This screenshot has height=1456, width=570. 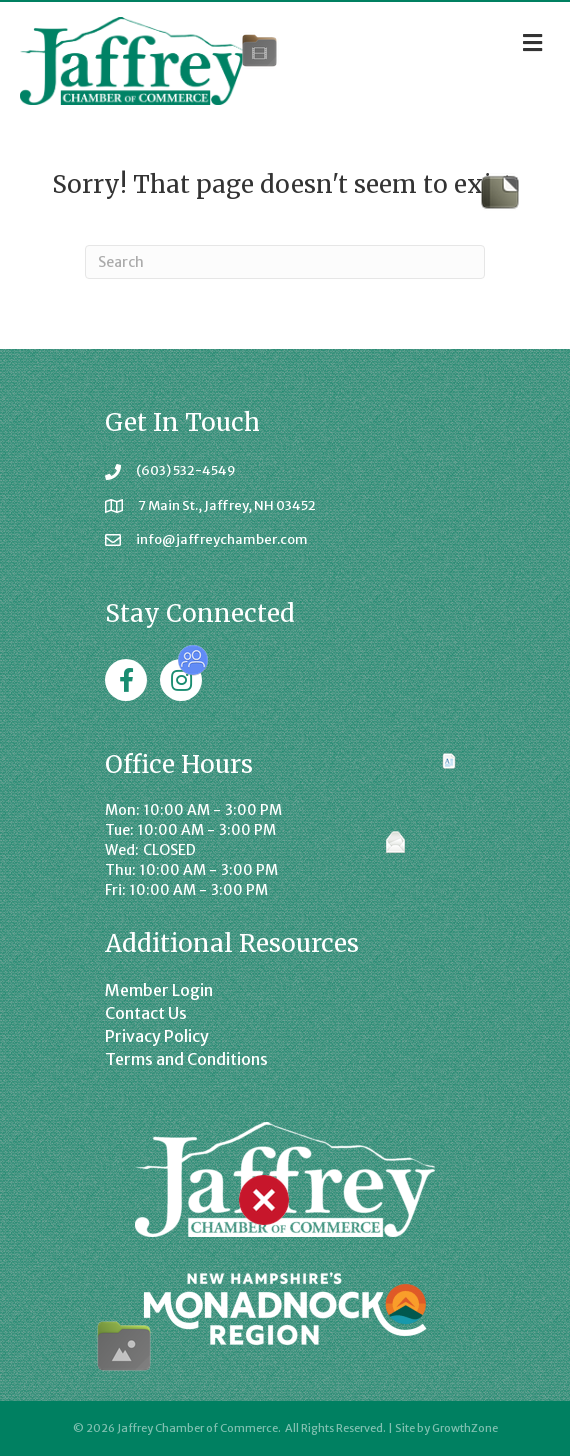 I want to click on access user account and personal settings, so click(x=193, y=660).